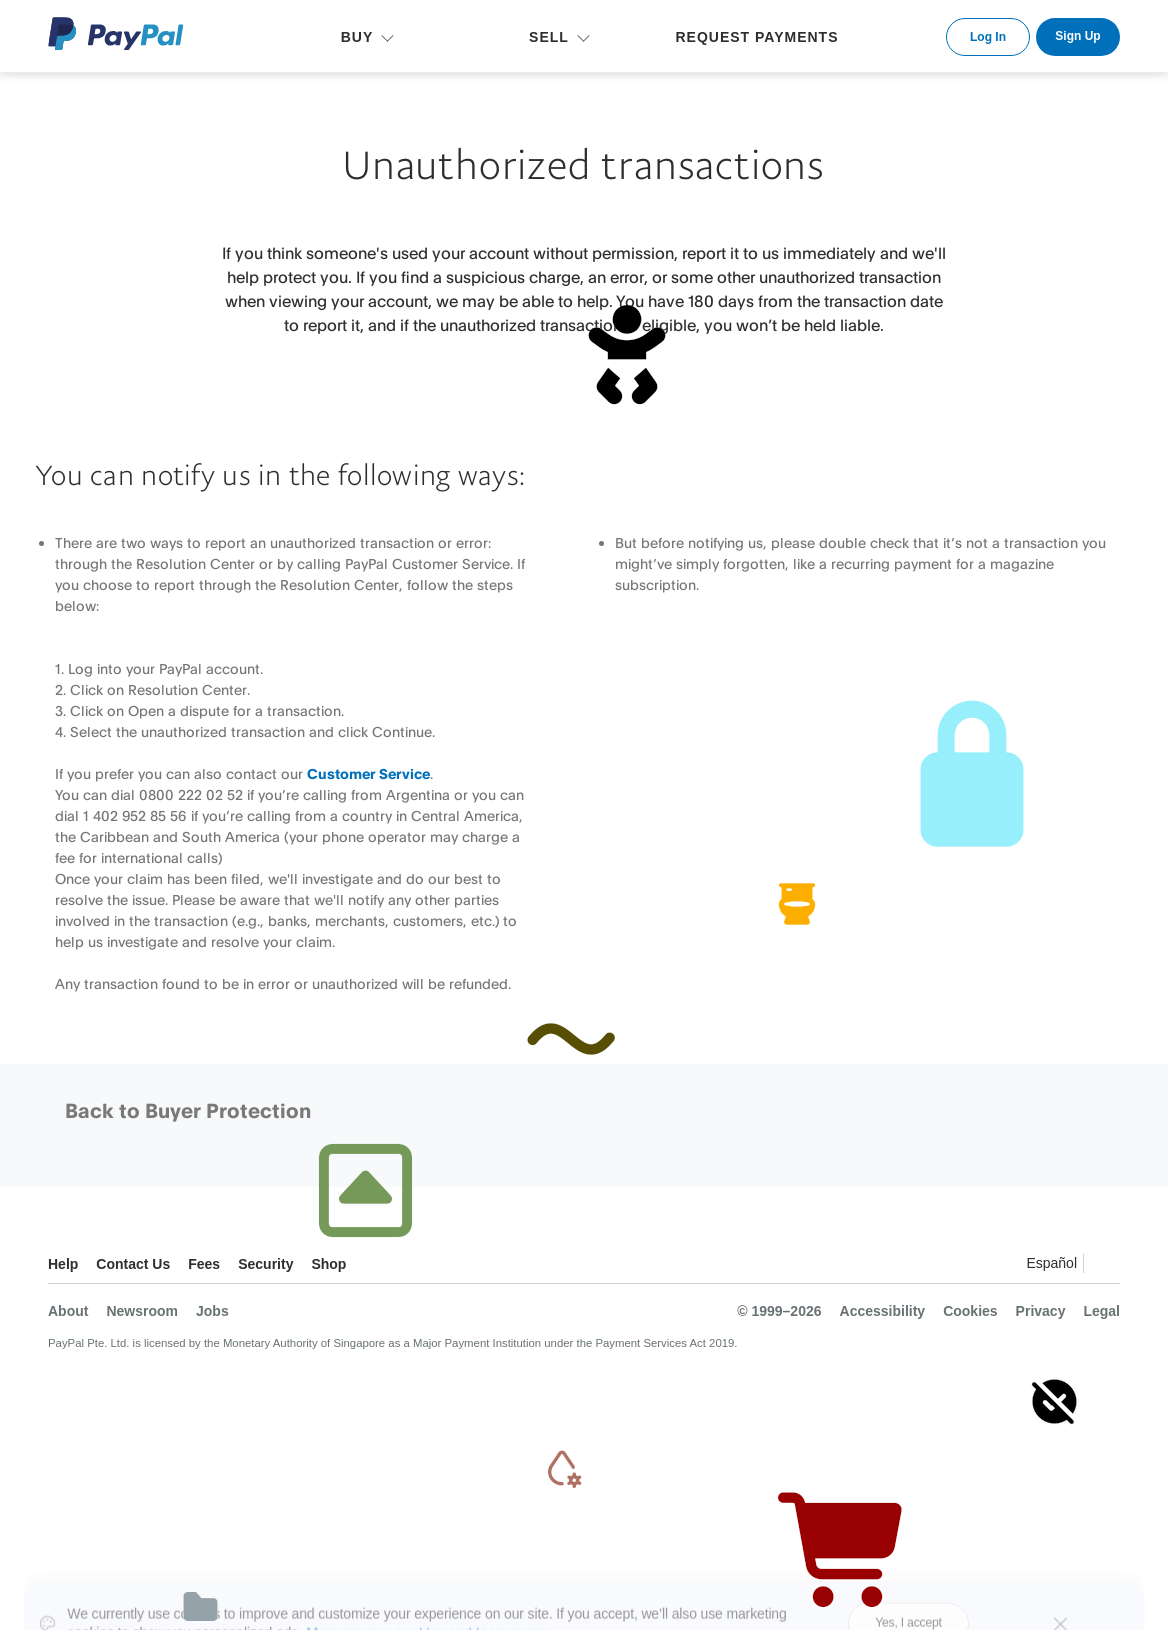 Image resolution: width=1168 pixels, height=1630 pixels. Describe the element at coordinates (847, 1551) in the screenshot. I see `view your shopping cart` at that location.